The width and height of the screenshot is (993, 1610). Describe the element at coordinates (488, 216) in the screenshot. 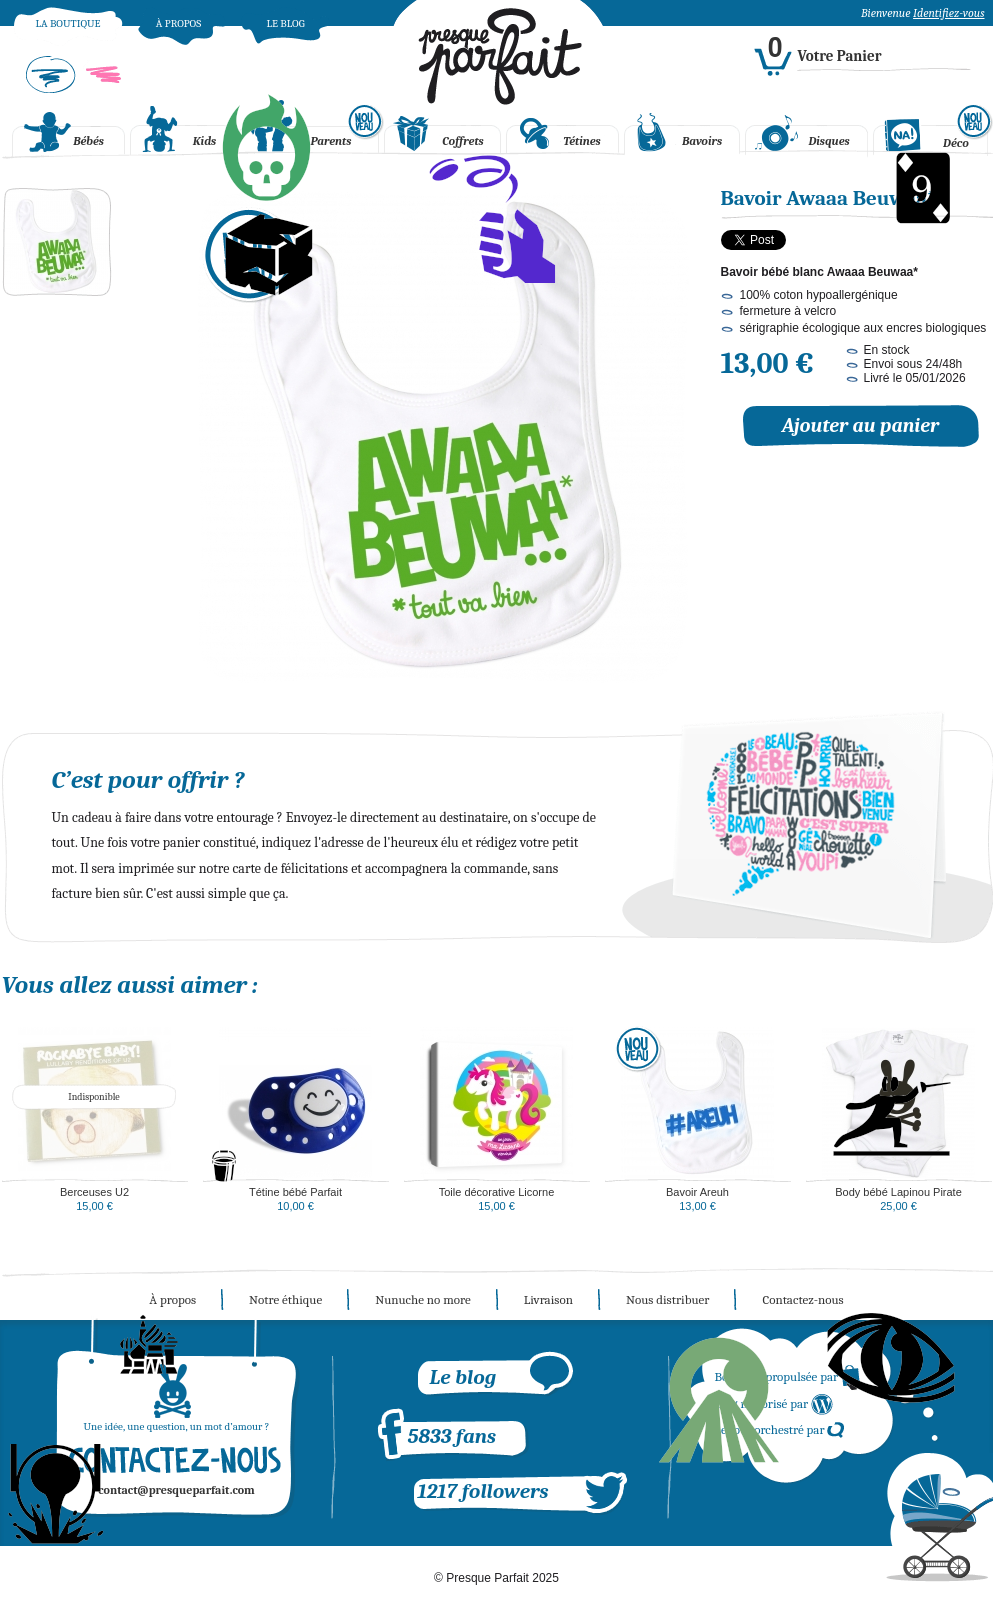

I see `flip a coin for random decision` at that location.